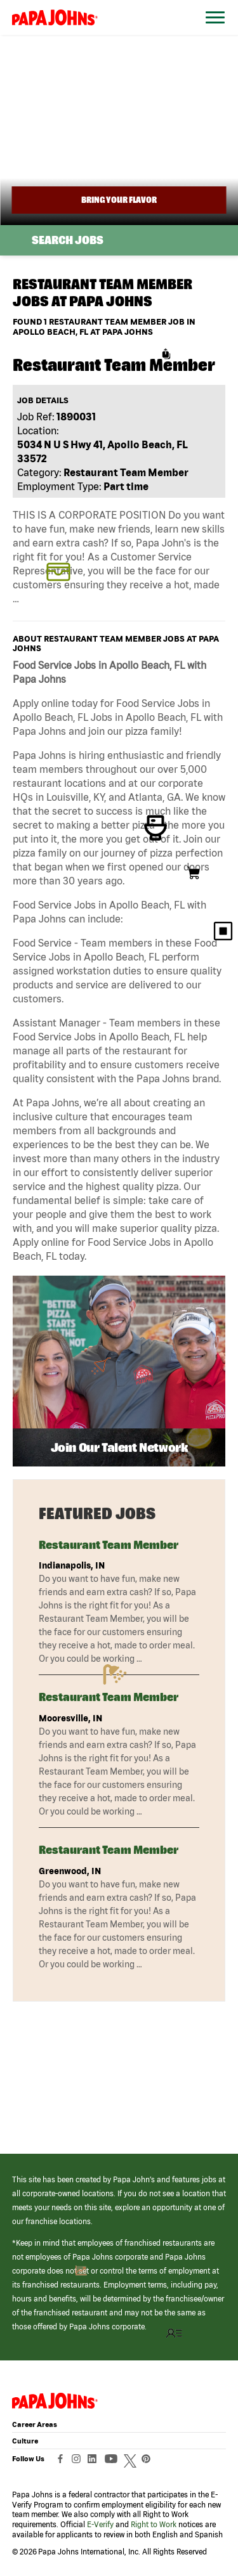  I want to click on view your shopping cart, so click(194, 873).